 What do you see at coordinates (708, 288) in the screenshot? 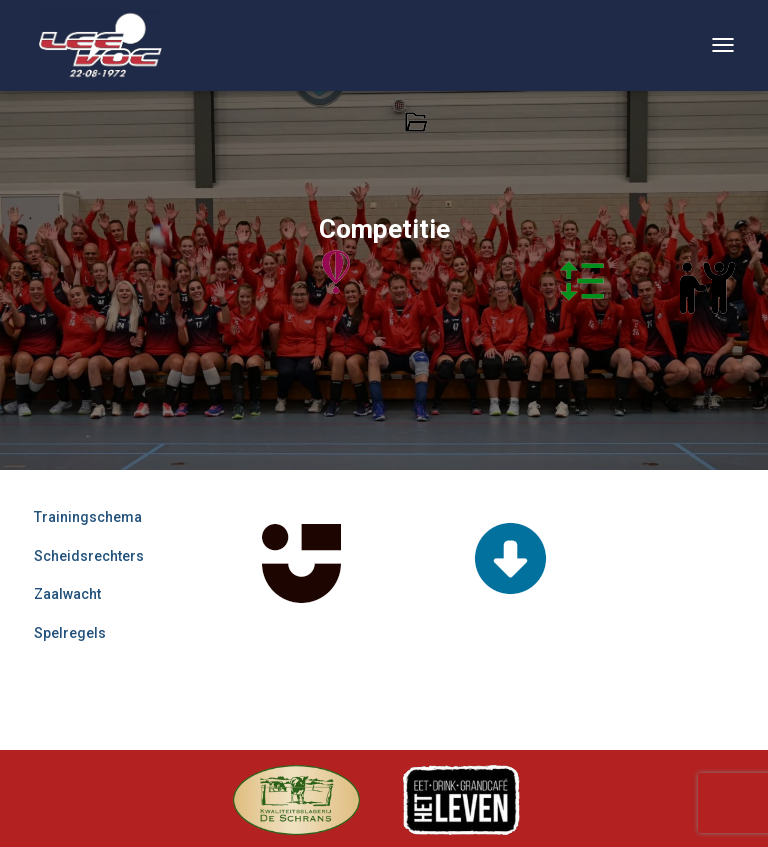
I see `report a robbery or theft incident` at bounding box center [708, 288].